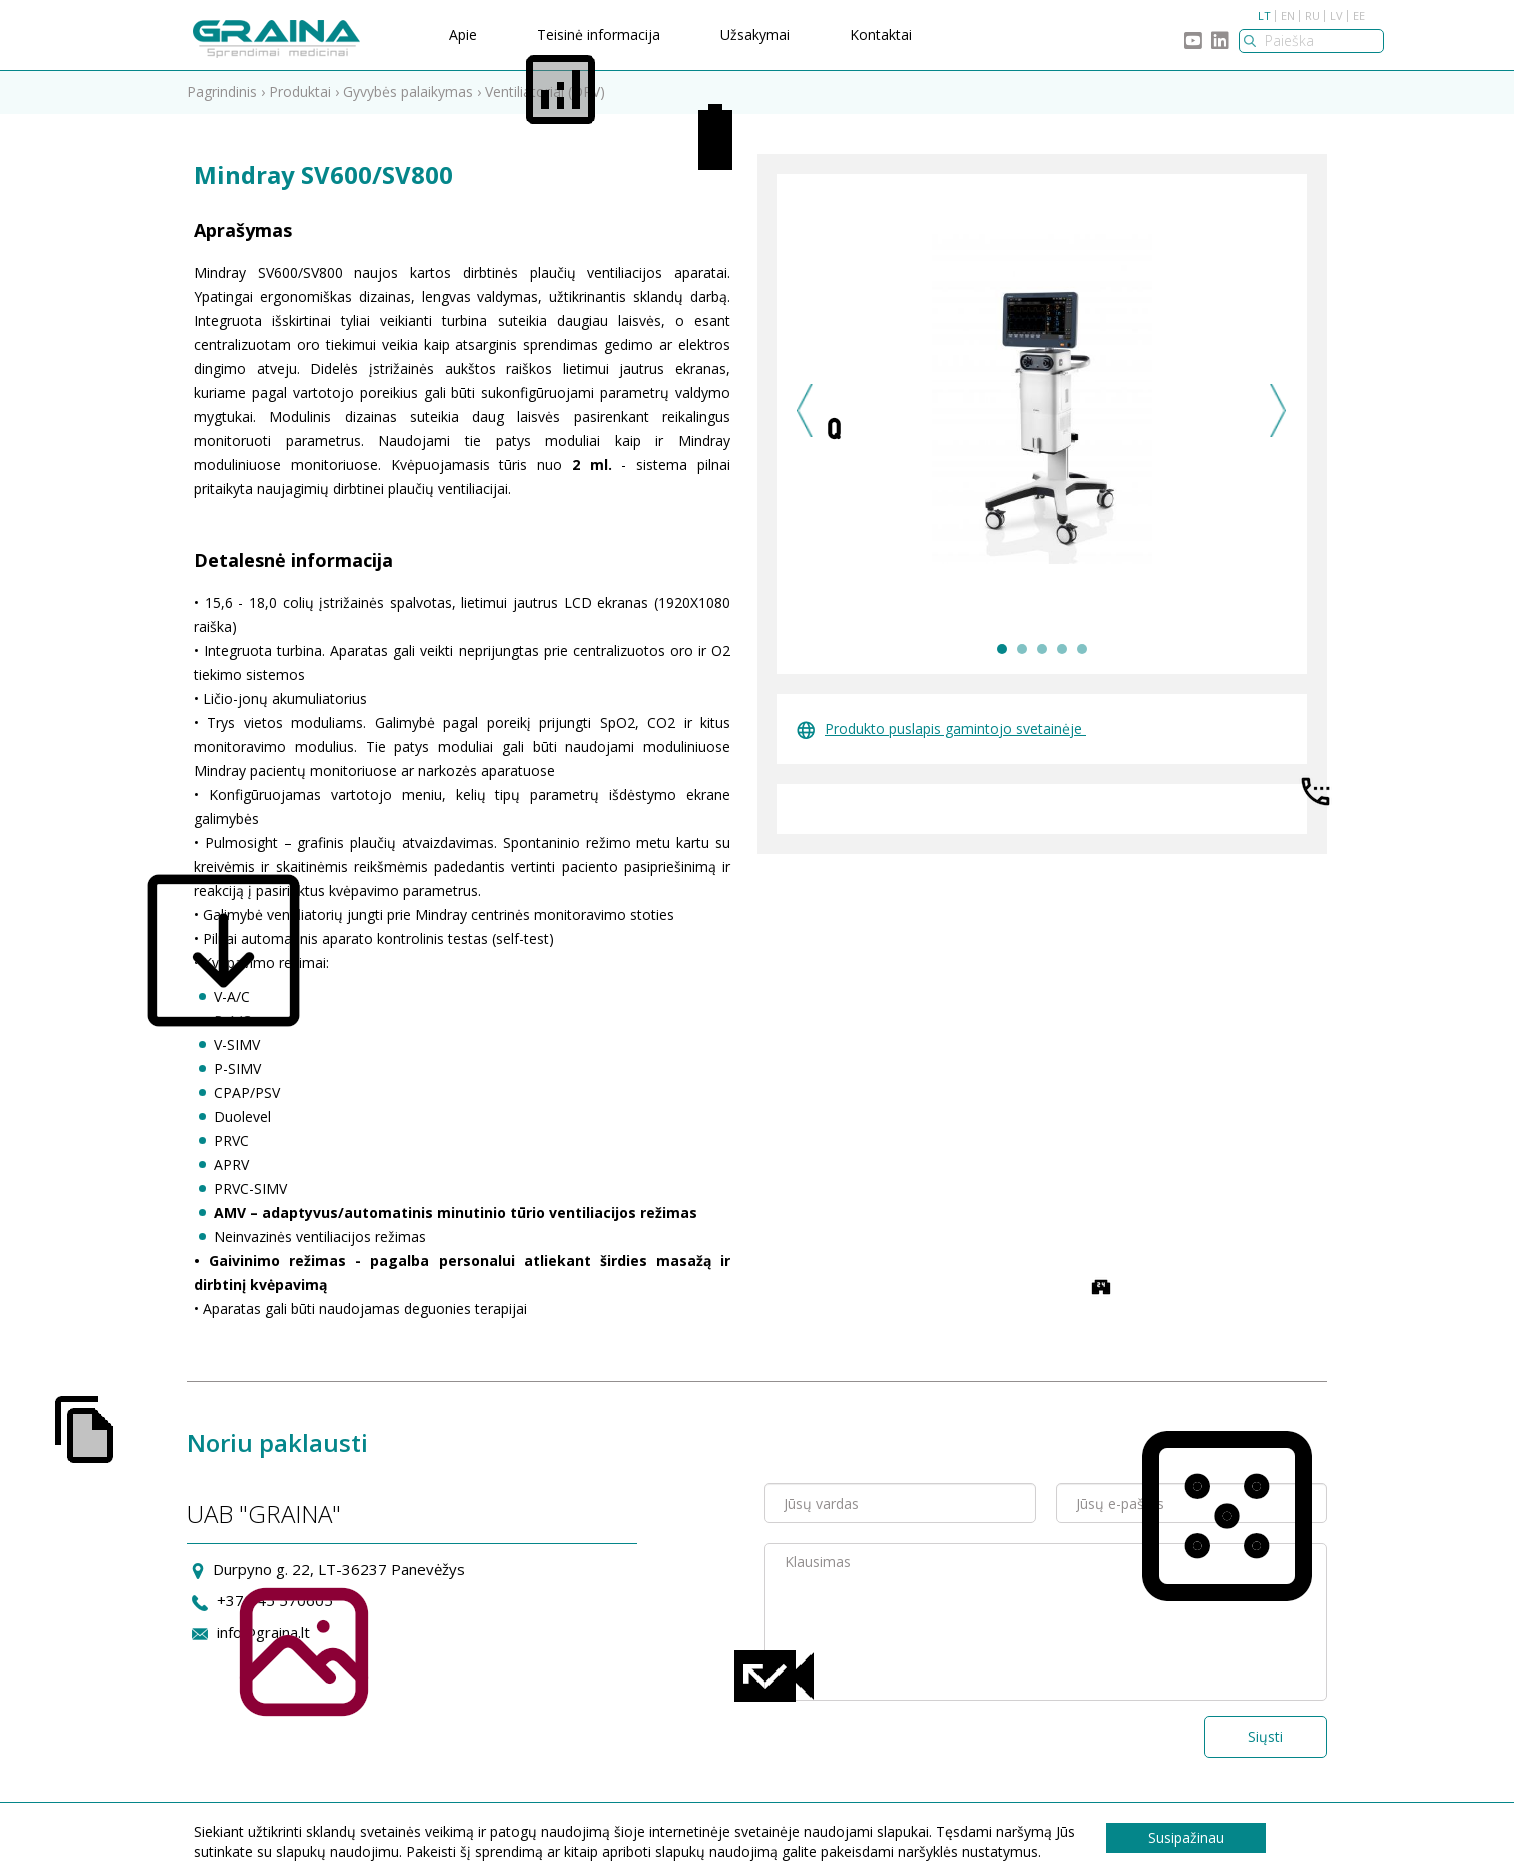 This screenshot has width=1514, height=1873. What do you see at coordinates (560, 89) in the screenshot?
I see `view analytics and statistics` at bounding box center [560, 89].